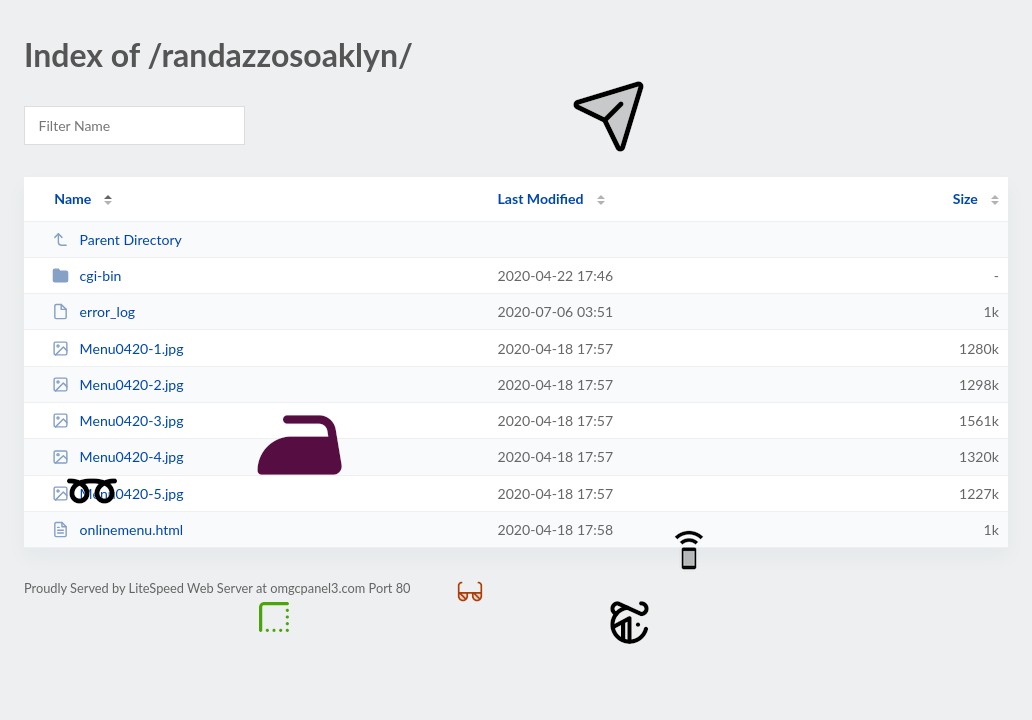  I want to click on open the New York Times app, so click(629, 622).